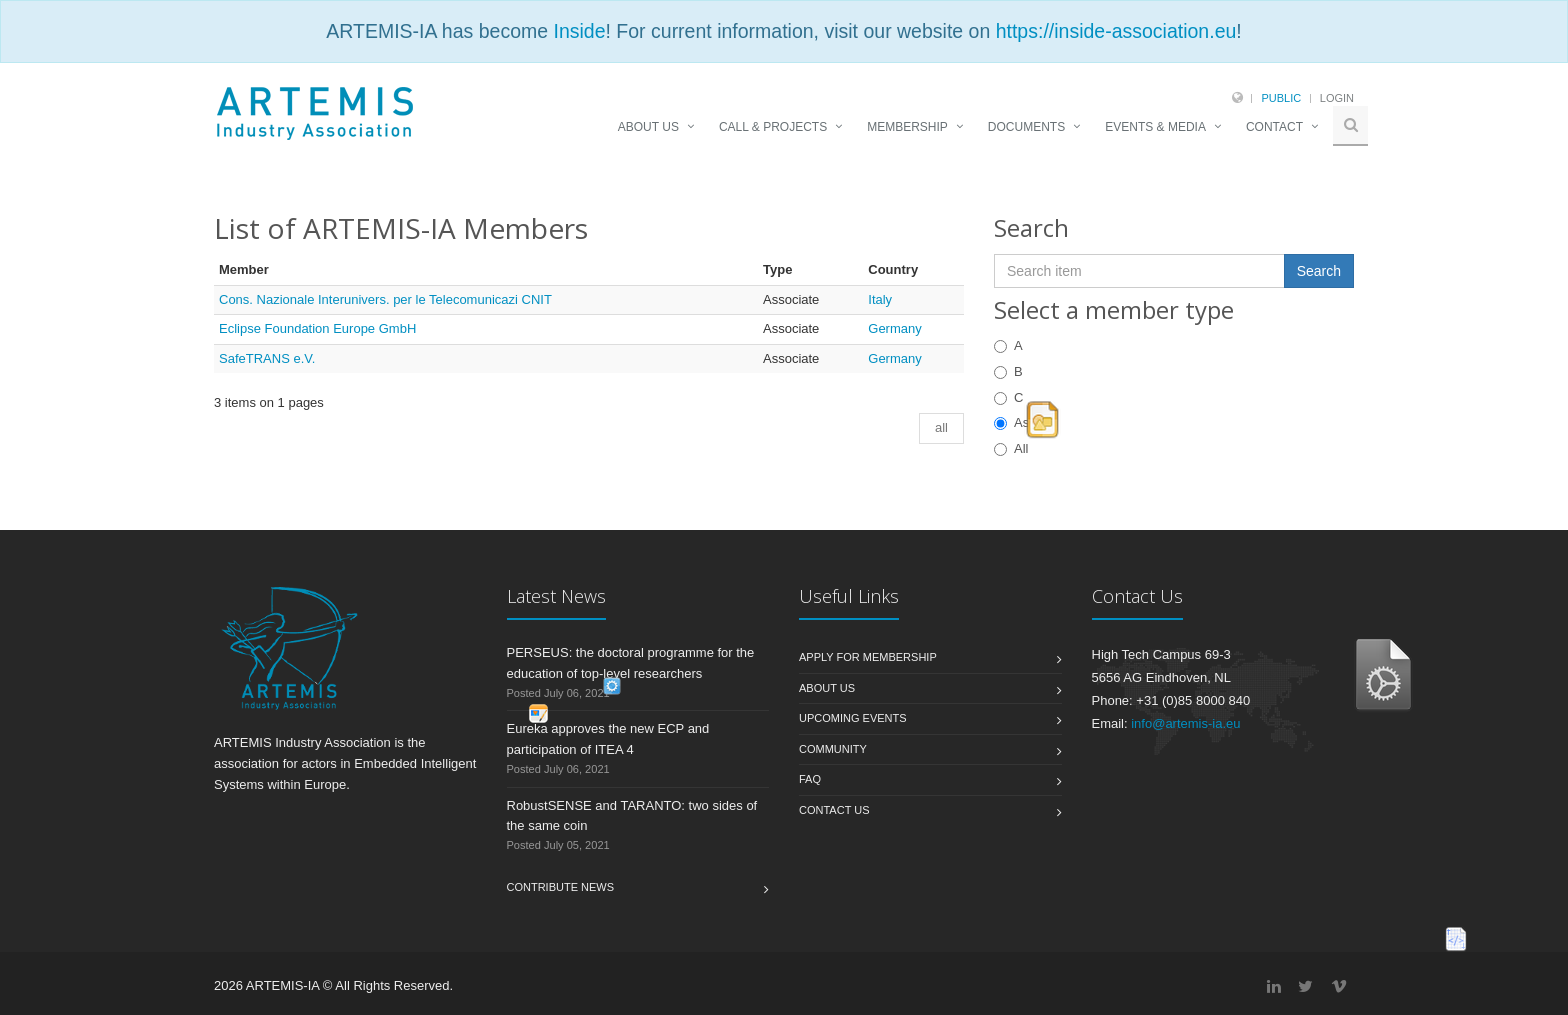 This screenshot has height=1015, width=1568. I want to click on a desktop application or executable file, so click(1383, 675).